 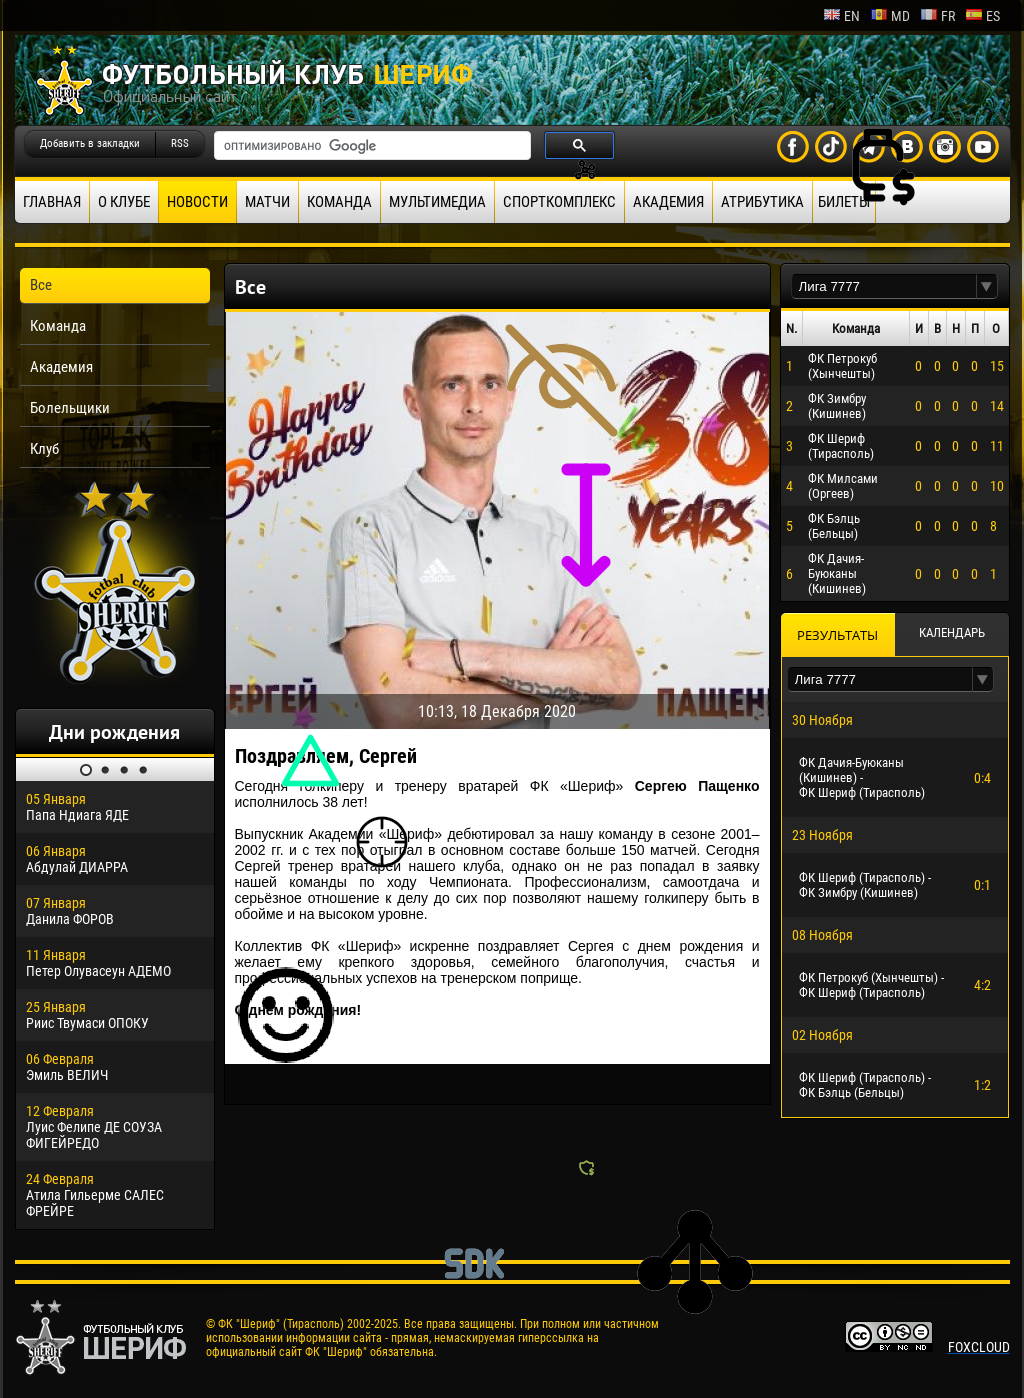 What do you see at coordinates (695, 1262) in the screenshot?
I see `view hierarchical data structure` at bounding box center [695, 1262].